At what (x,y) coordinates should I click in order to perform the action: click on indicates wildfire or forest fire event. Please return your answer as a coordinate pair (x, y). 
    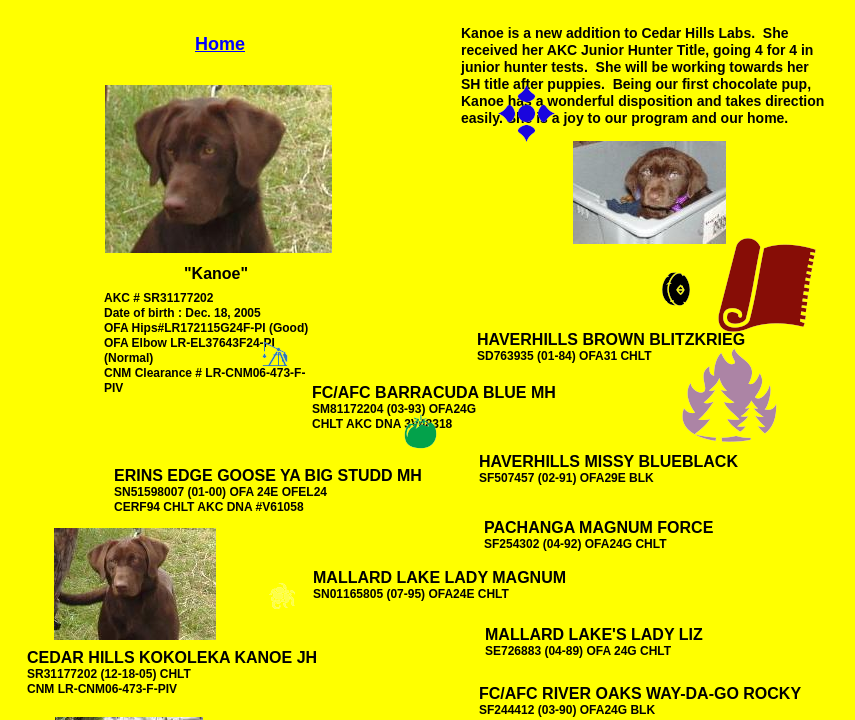
    Looking at the image, I should click on (729, 395).